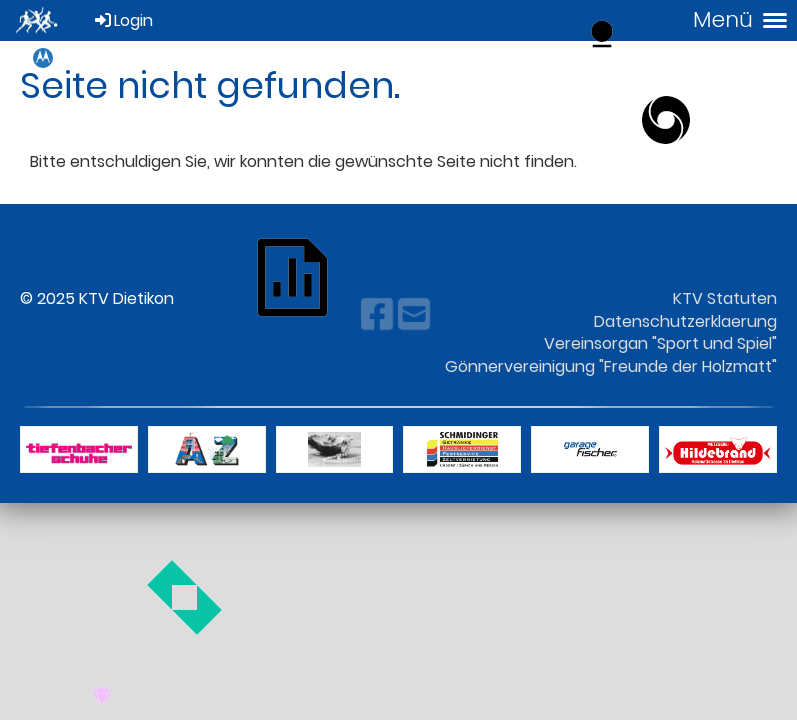 This screenshot has width=797, height=720. I want to click on deepmind company logo, so click(666, 120).